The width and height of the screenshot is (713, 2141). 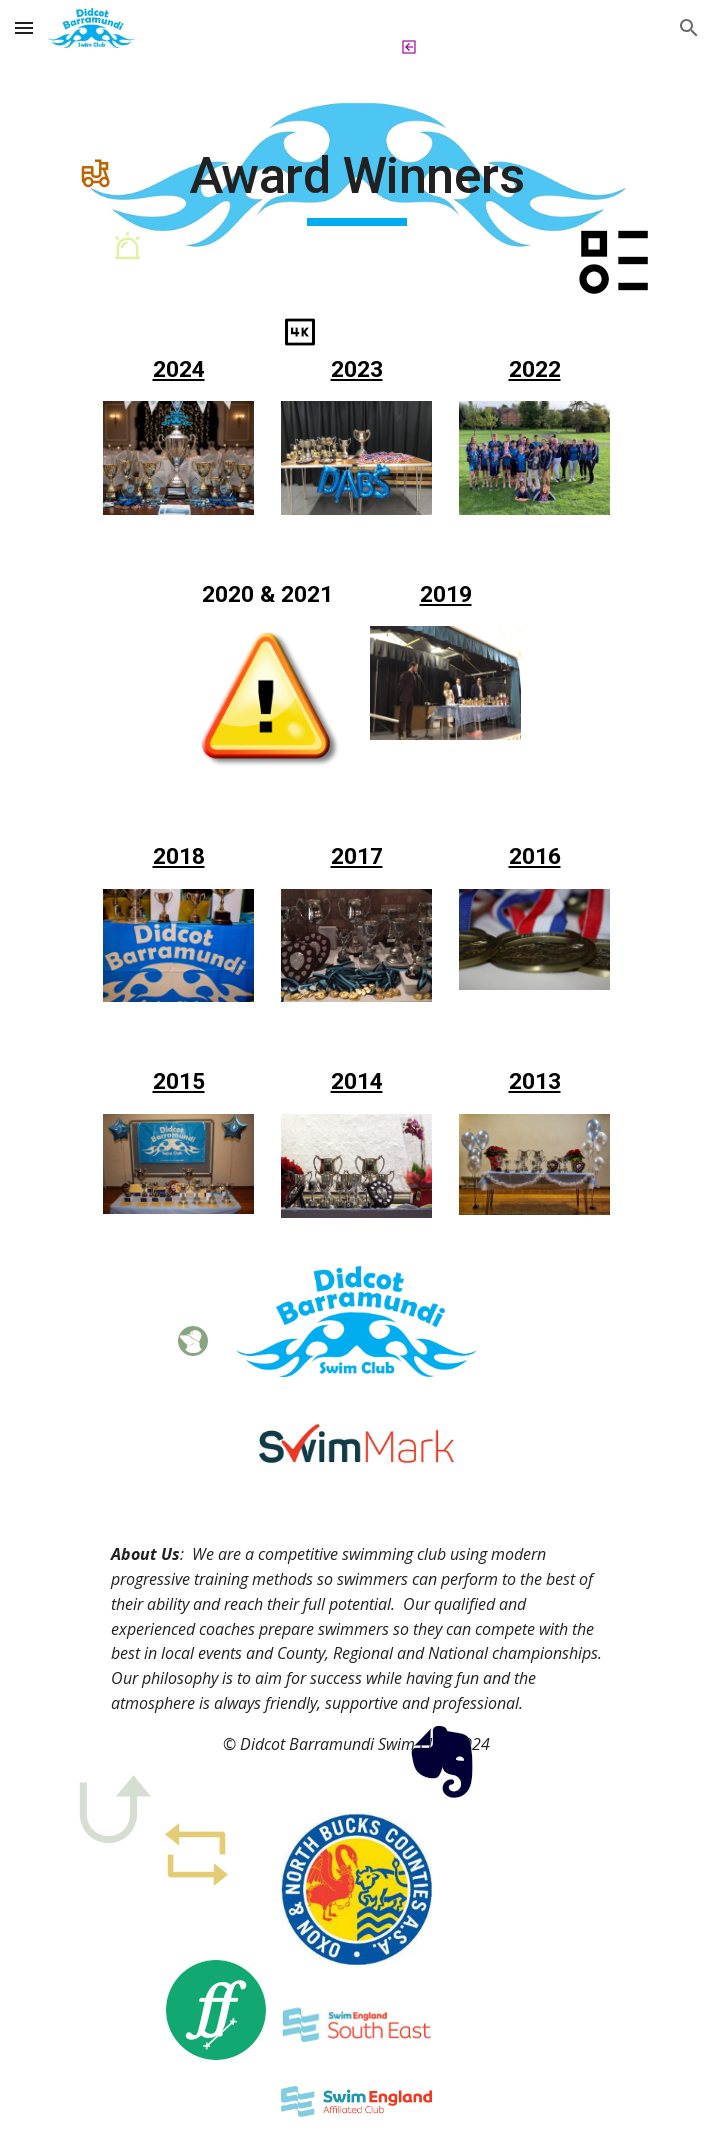 What do you see at coordinates (216, 2010) in the screenshot?
I see `open FontForge font editor application` at bounding box center [216, 2010].